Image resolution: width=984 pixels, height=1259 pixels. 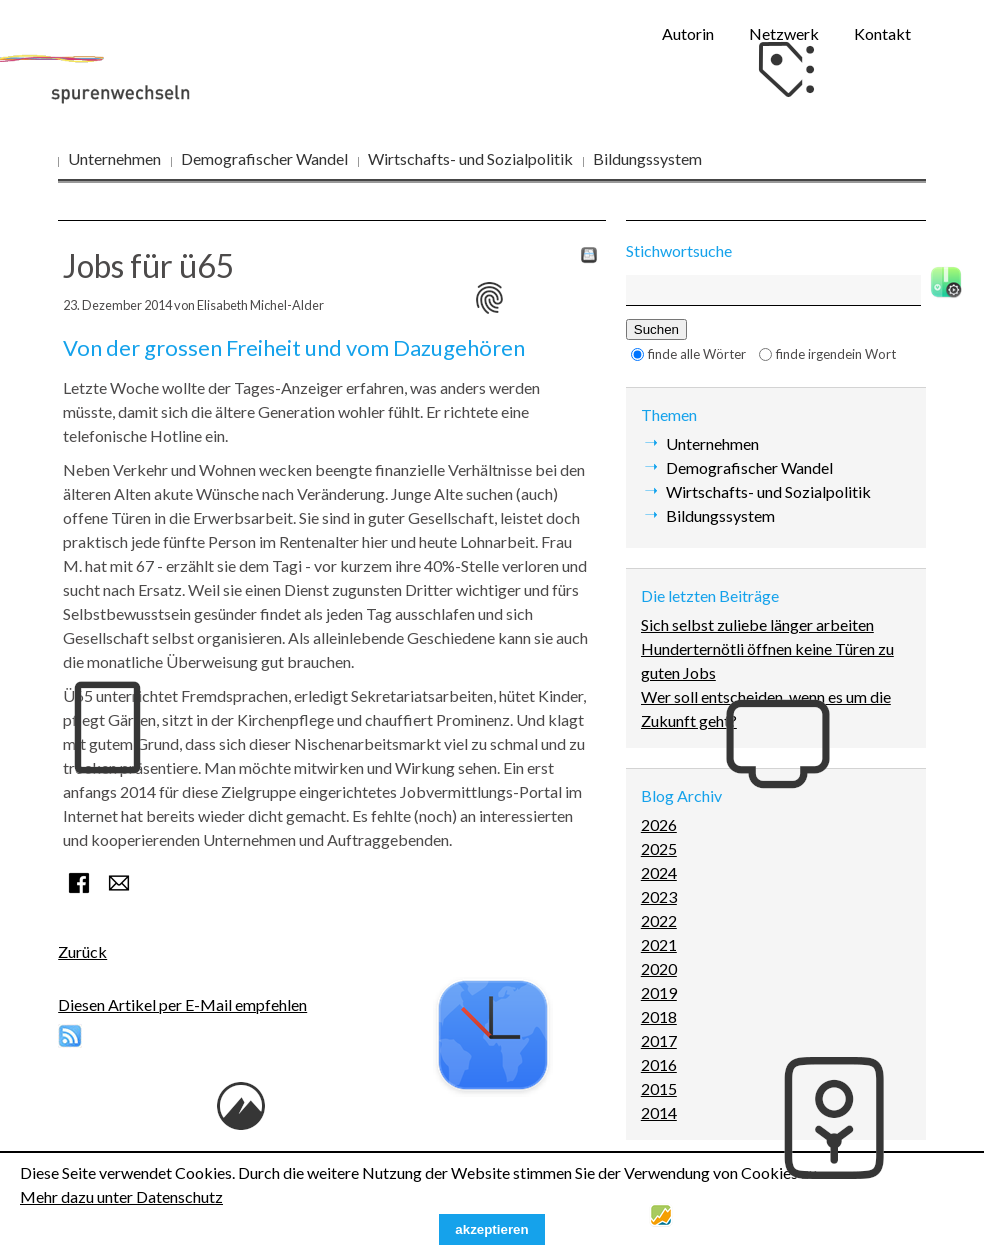 What do you see at coordinates (490, 298) in the screenshot?
I see `authenticate with biometric fingerprint` at bounding box center [490, 298].